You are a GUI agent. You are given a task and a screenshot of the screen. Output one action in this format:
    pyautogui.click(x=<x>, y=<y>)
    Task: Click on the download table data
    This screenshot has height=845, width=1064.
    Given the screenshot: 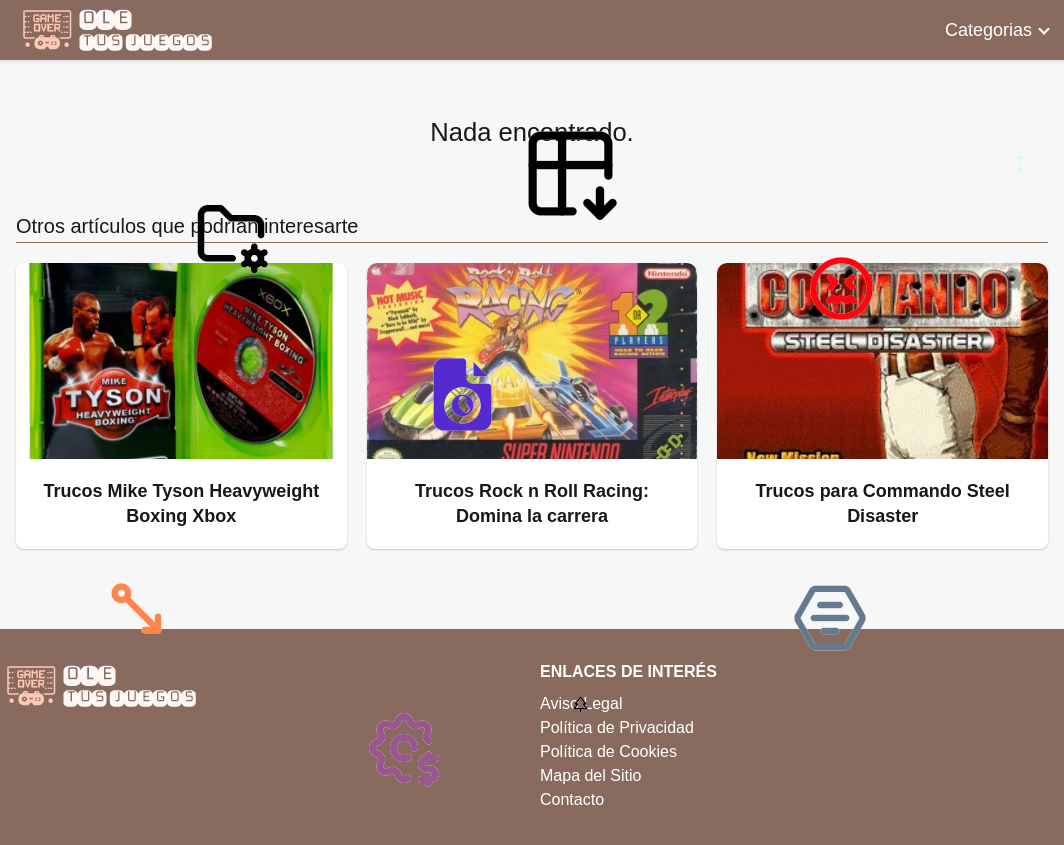 What is the action you would take?
    pyautogui.click(x=570, y=173)
    